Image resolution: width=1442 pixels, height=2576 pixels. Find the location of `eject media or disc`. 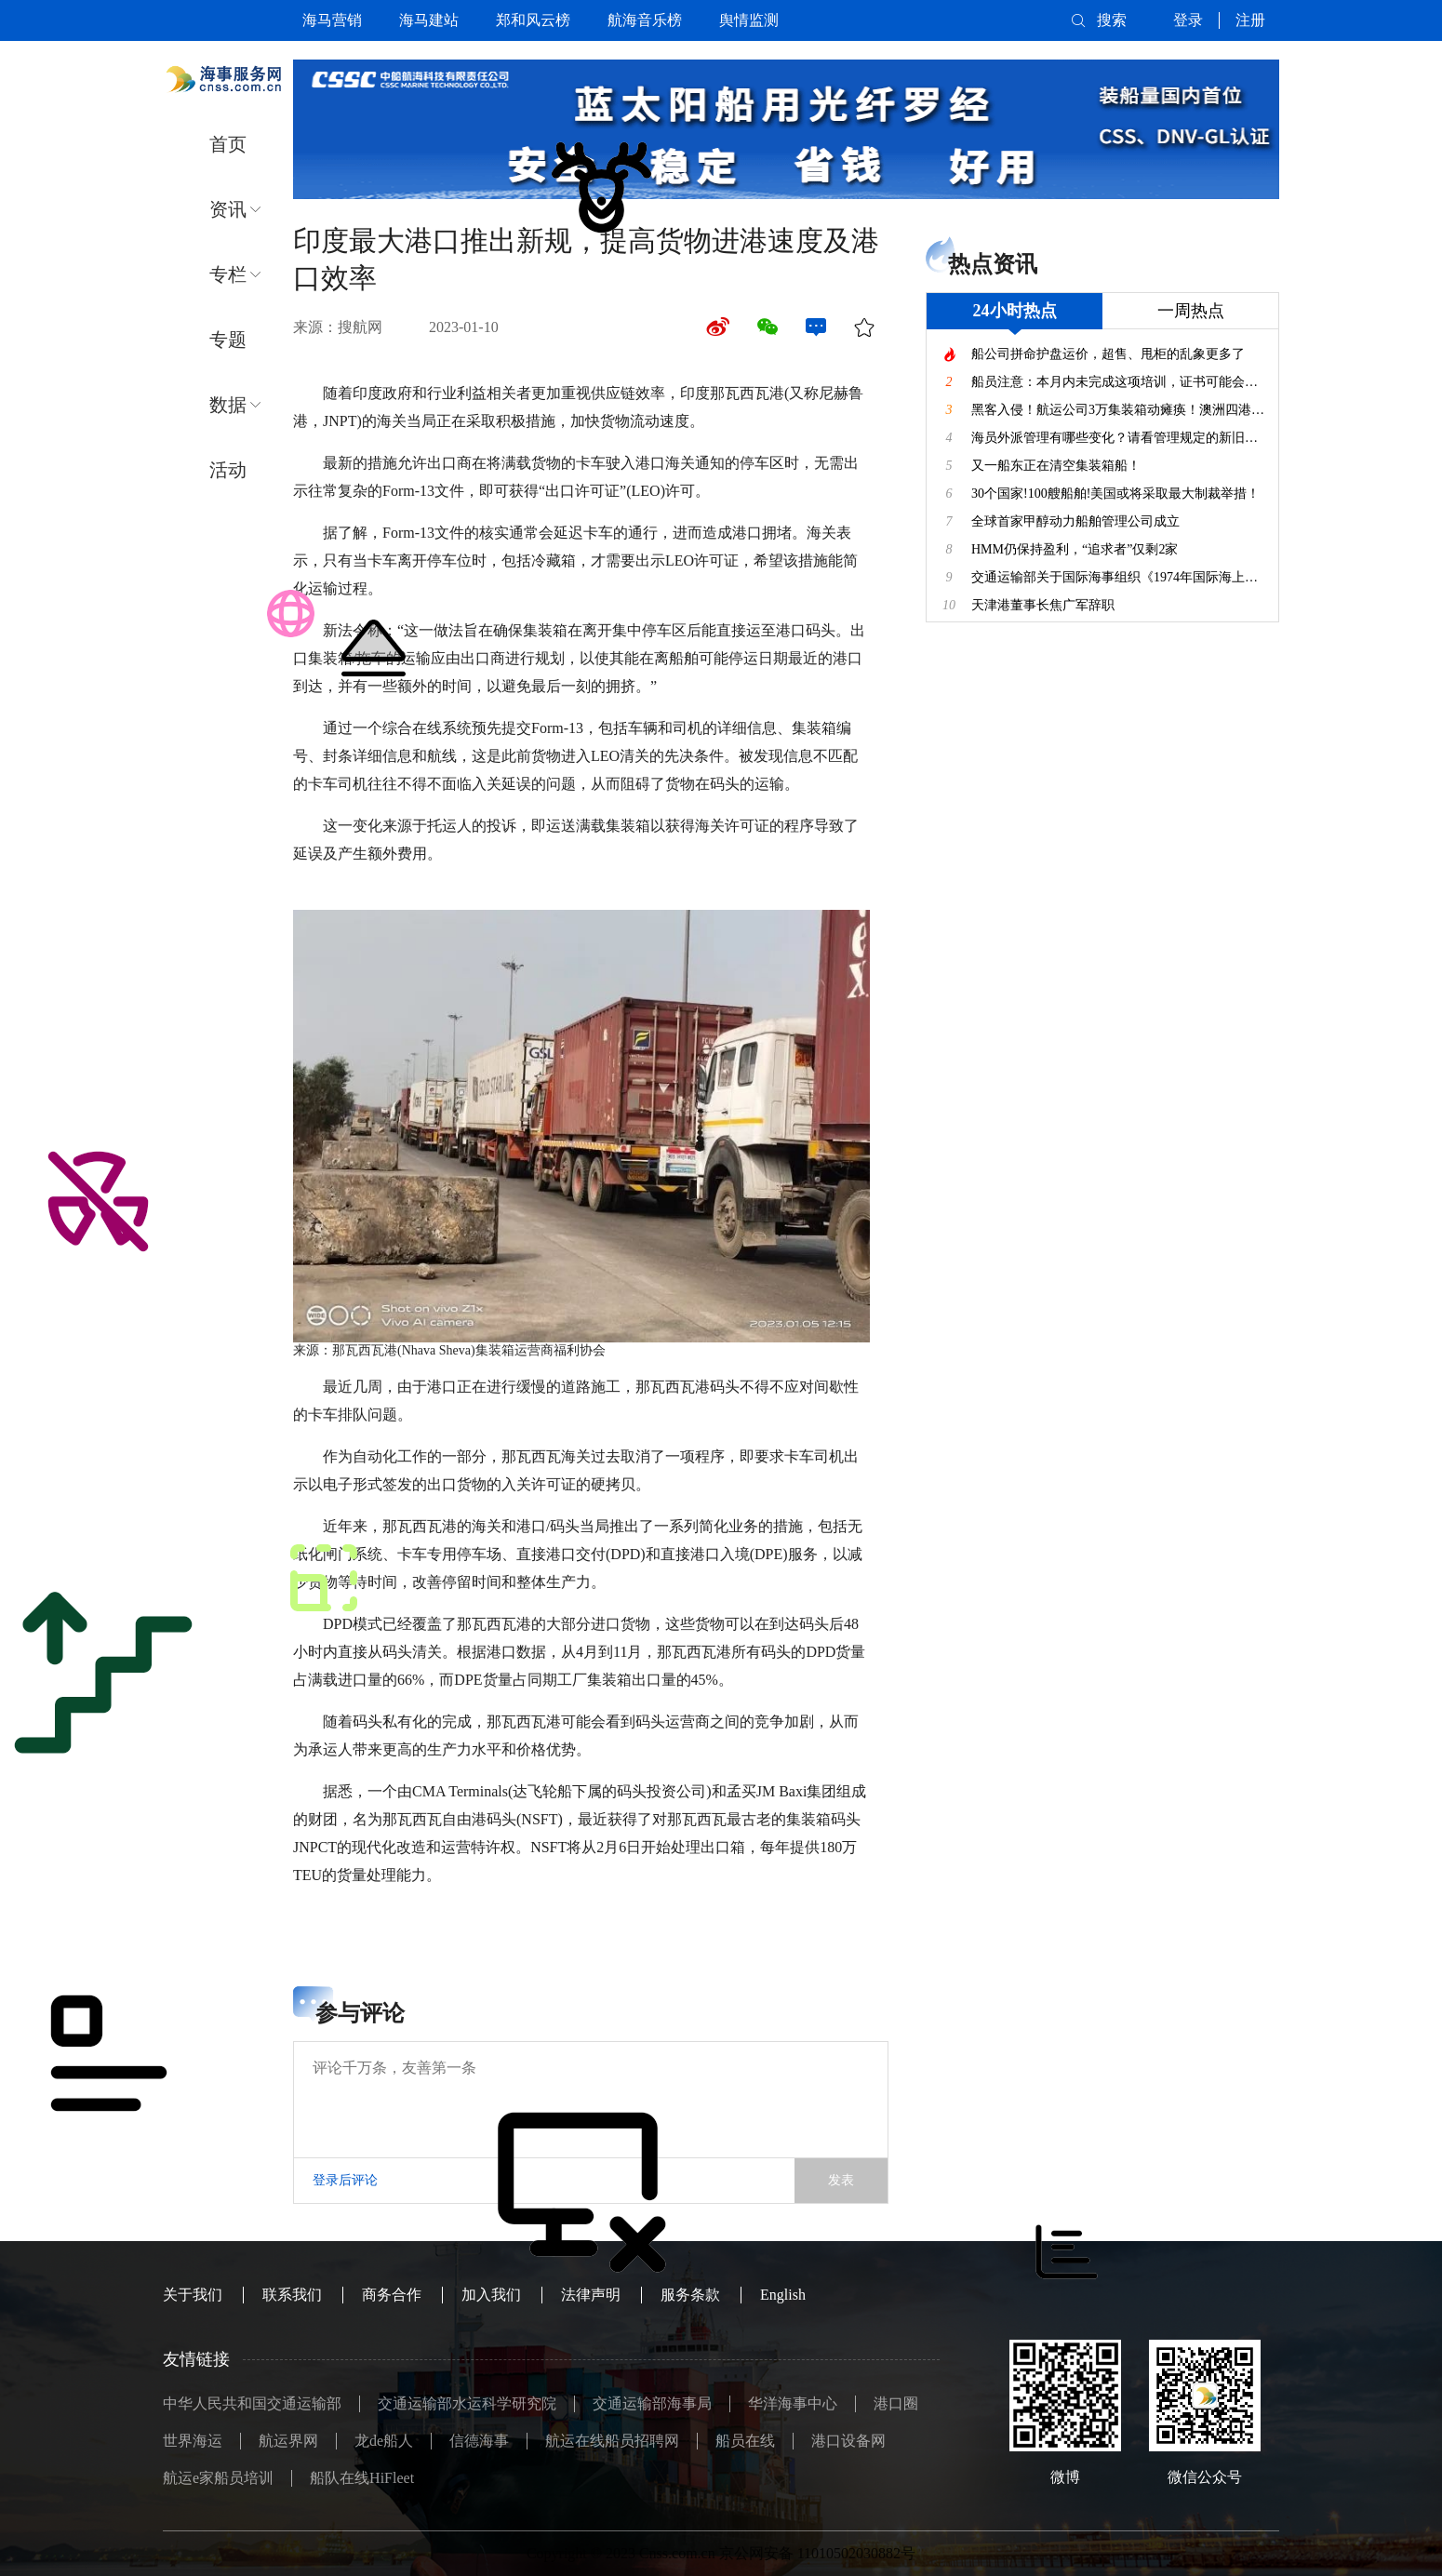

eject media or disc is located at coordinates (373, 651).